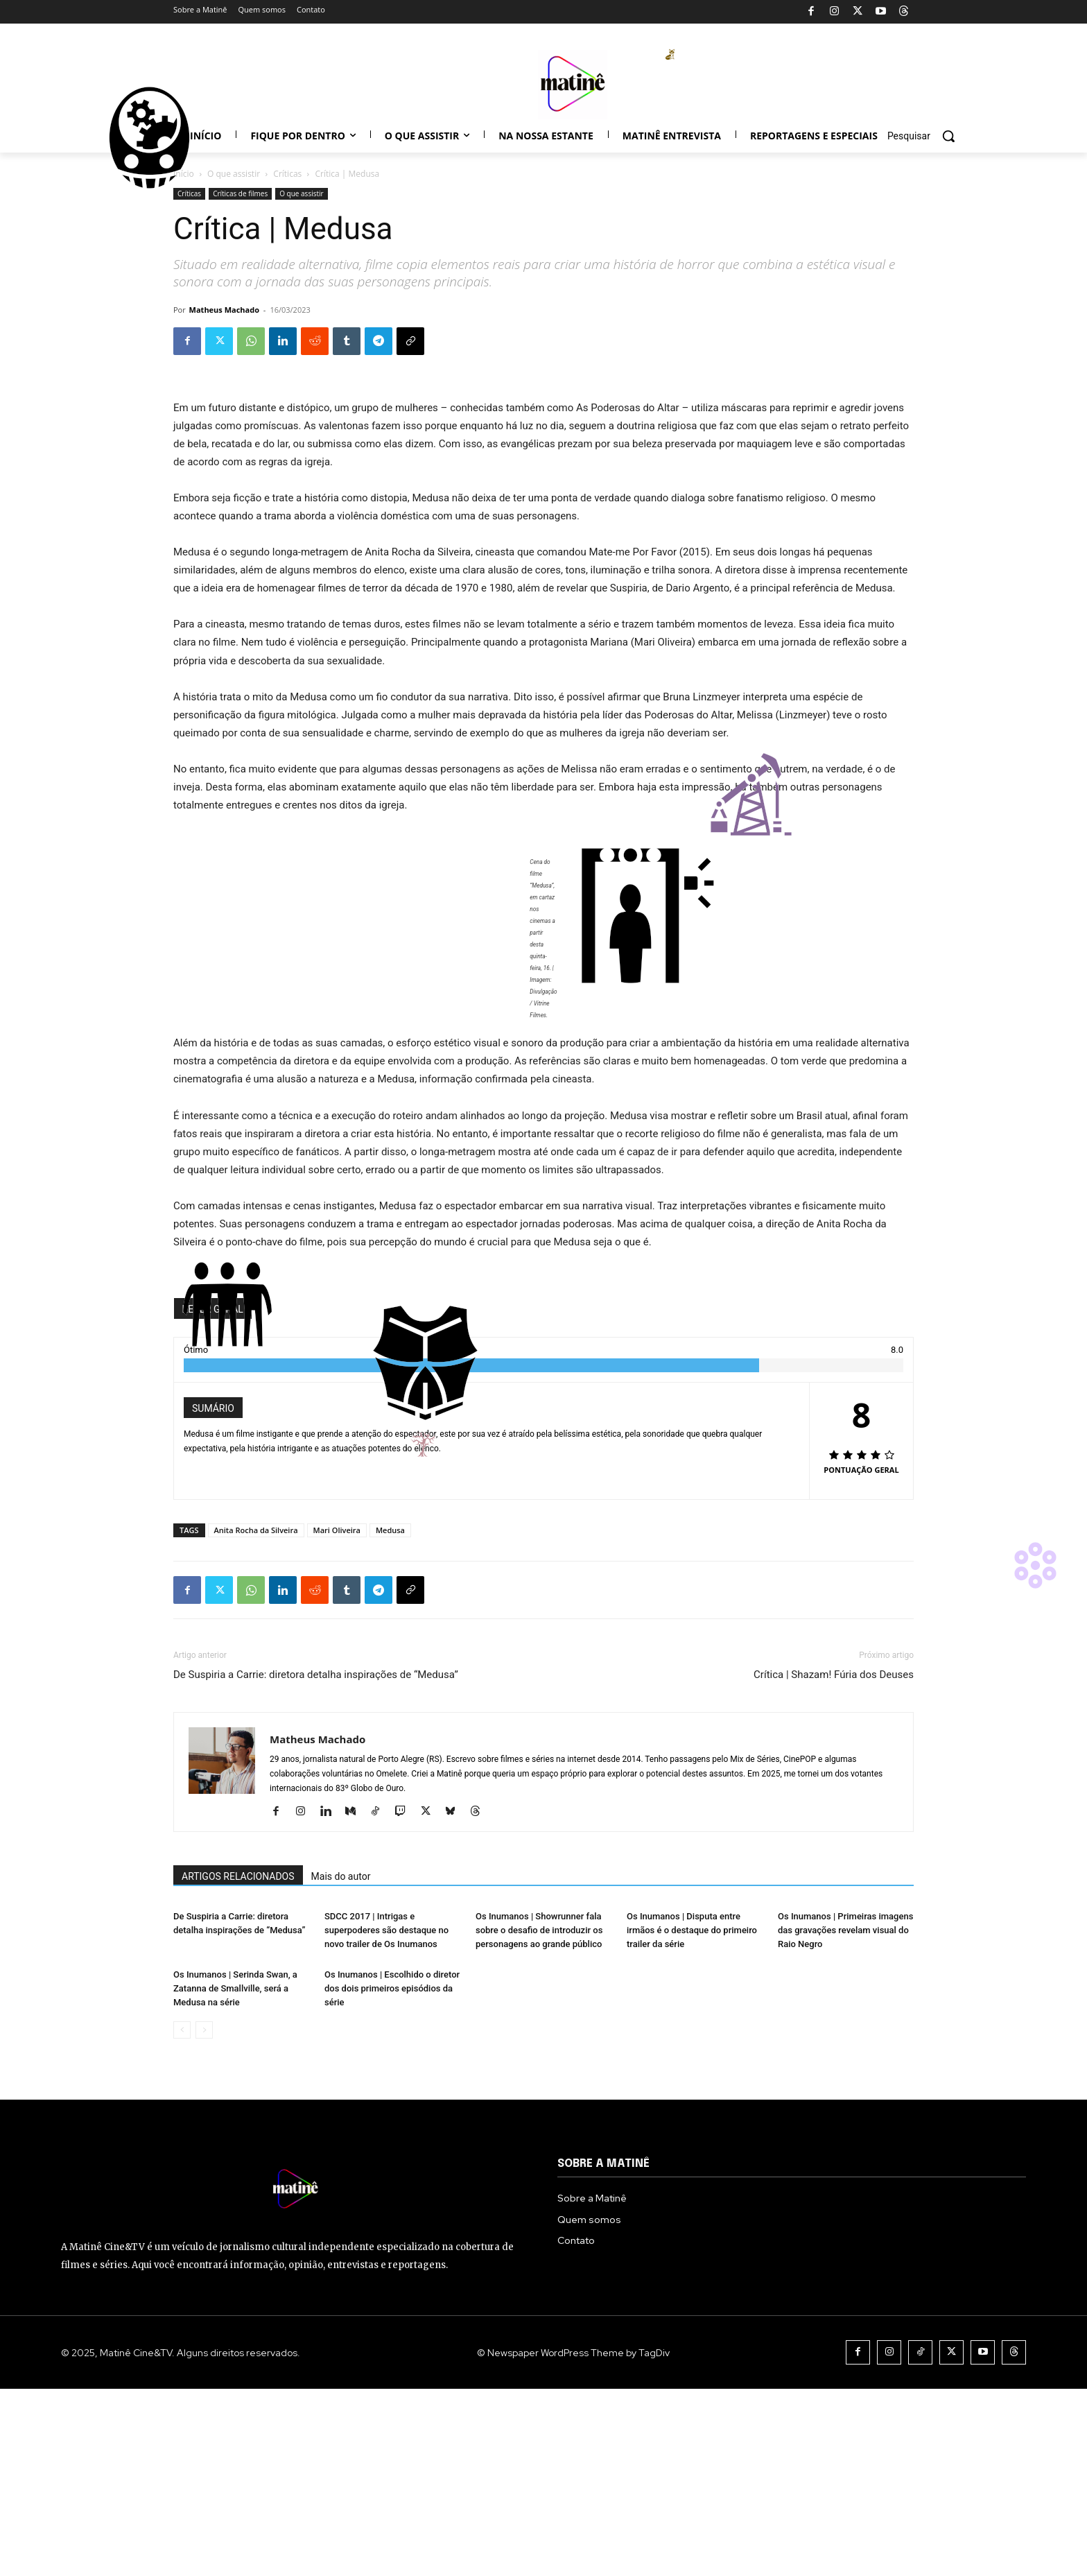 The height and width of the screenshot is (2576, 1087). What do you see at coordinates (670, 54) in the screenshot?
I see `fox character or avatar icon` at bounding box center [670, 54].